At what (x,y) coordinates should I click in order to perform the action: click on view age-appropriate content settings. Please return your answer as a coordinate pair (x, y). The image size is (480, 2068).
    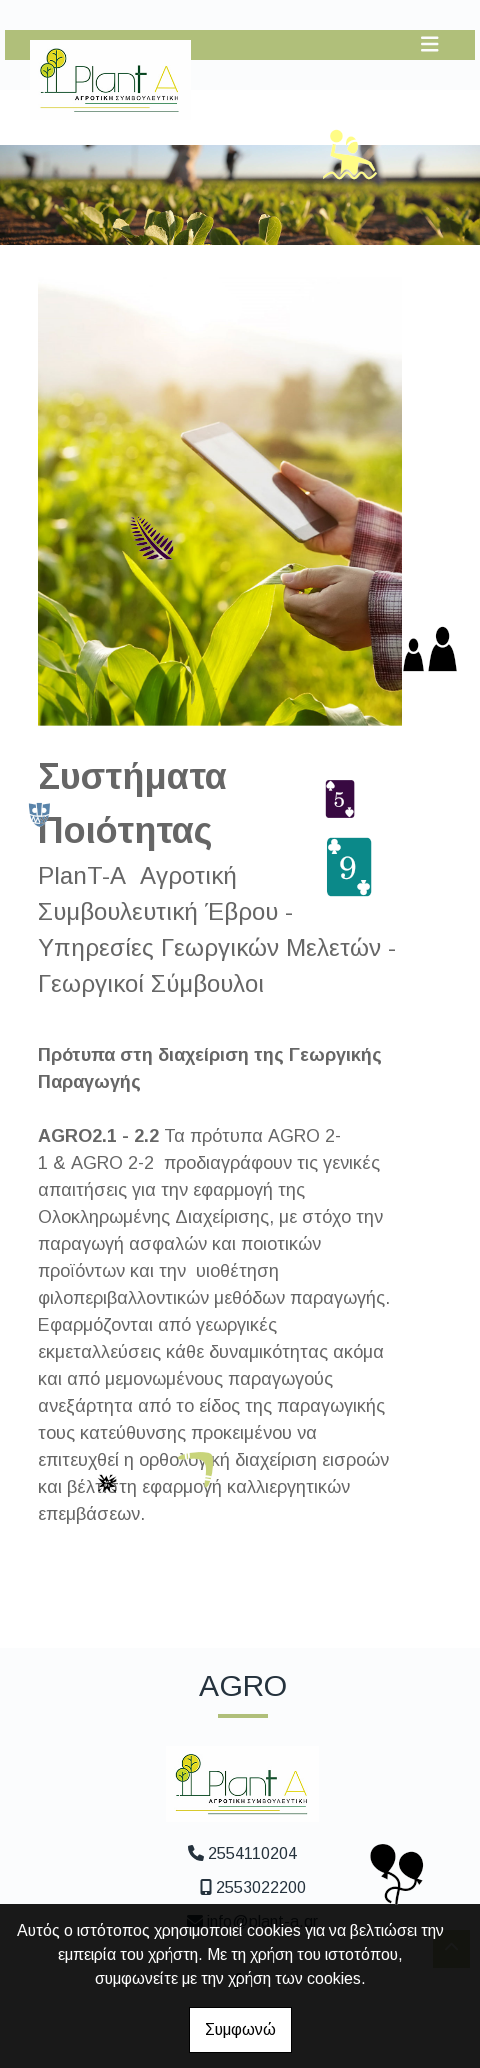
    Looking at the image, I should click on (430, 649).